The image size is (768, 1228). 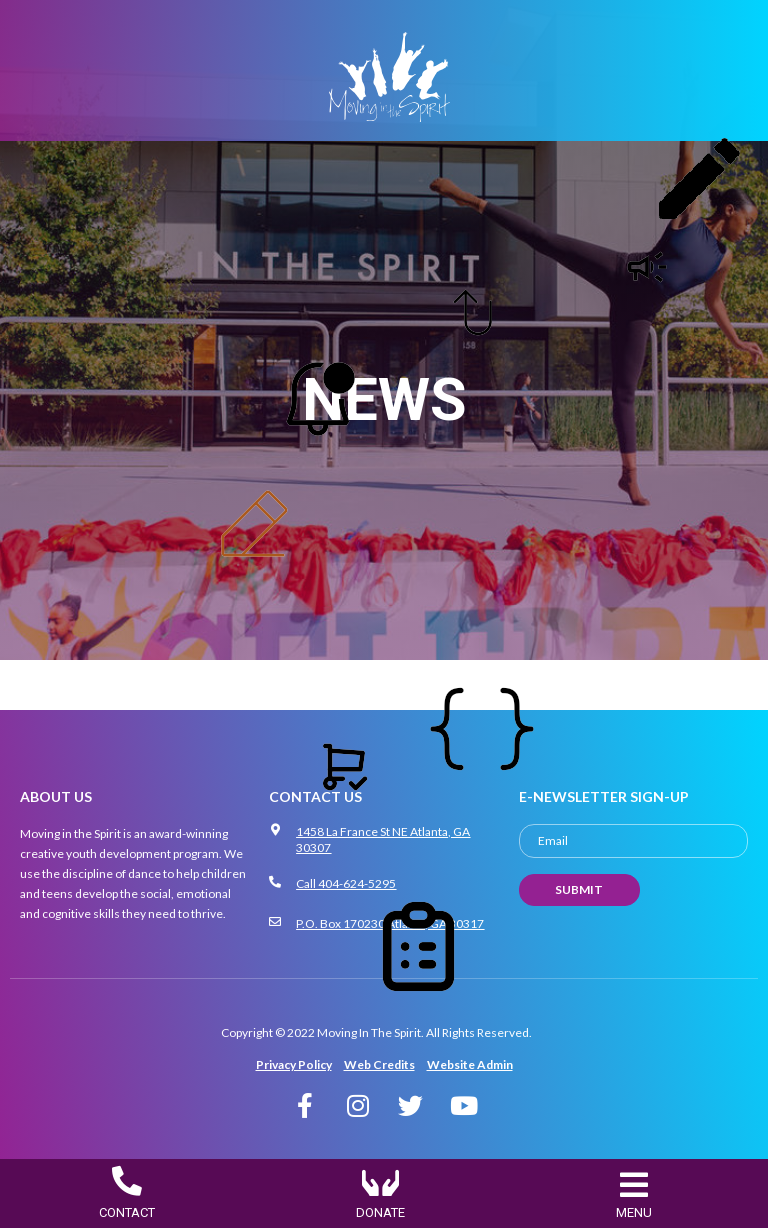 What do you see at coordinates (647, 267) in the screenshot?
I see `make an announcement or broadcast` at bounding box center [647, 267].